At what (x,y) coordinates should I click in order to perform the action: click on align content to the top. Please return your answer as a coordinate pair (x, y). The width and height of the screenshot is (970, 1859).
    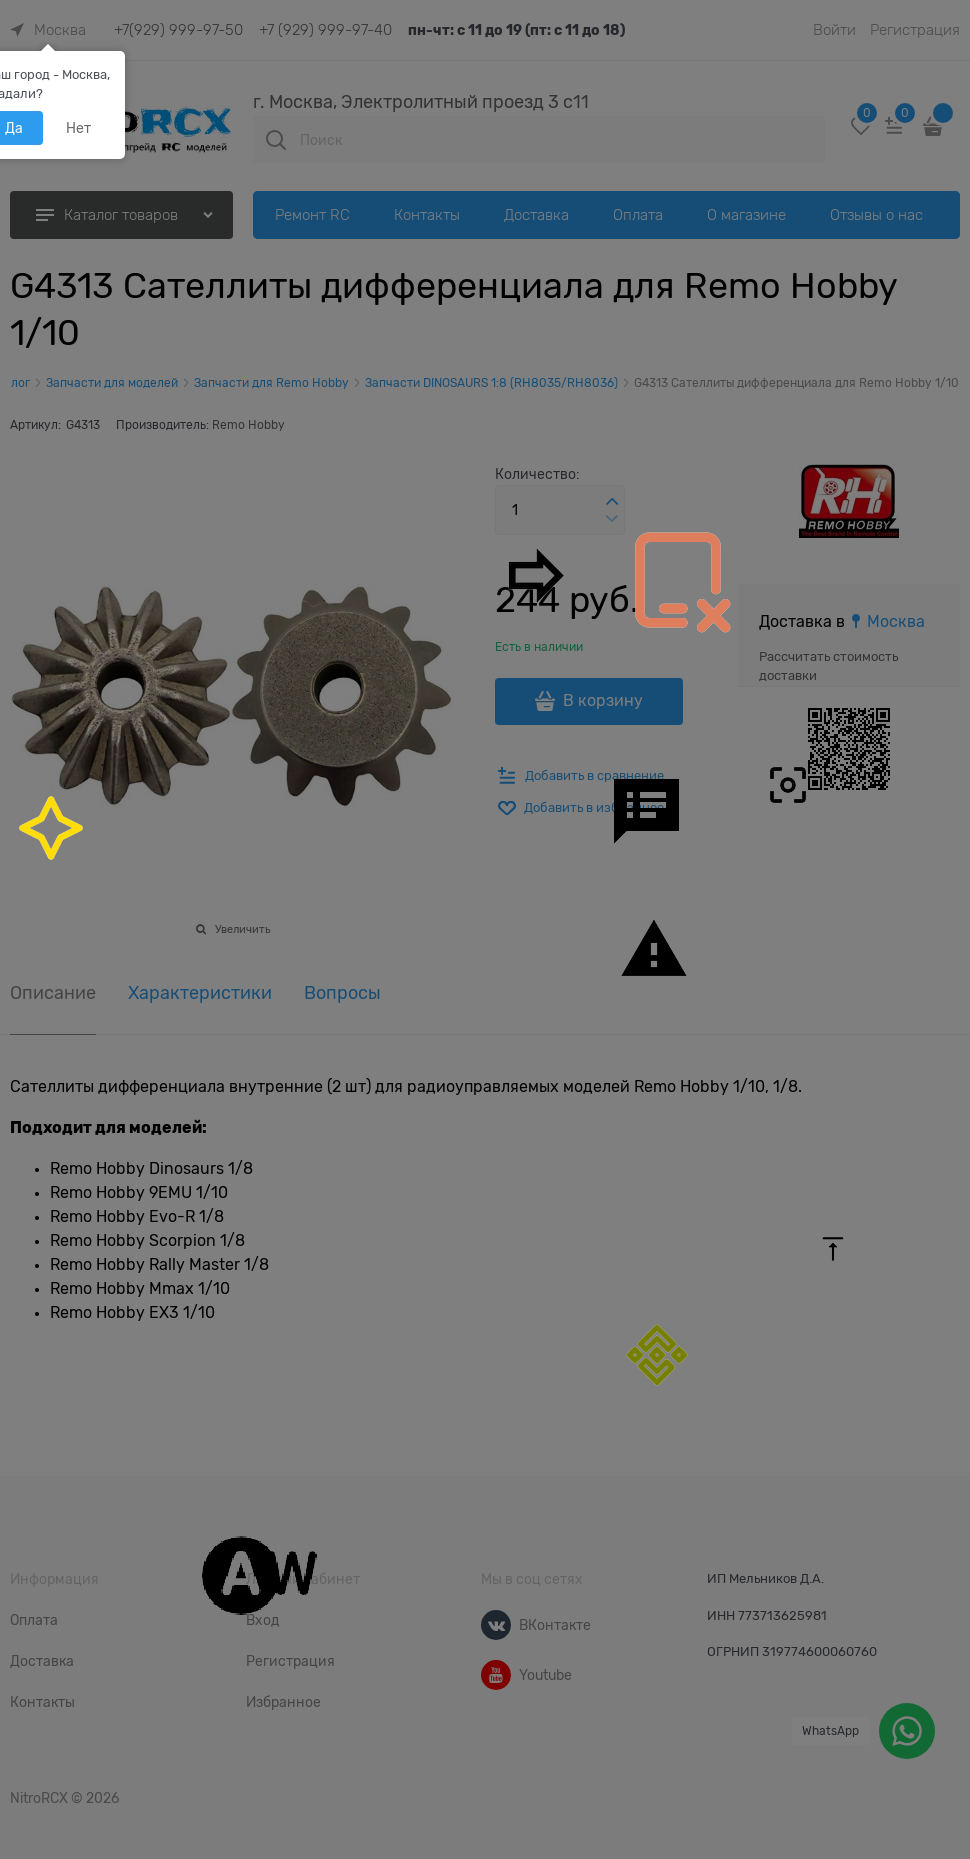
    Looking at the image, I should click on (833, 1249).